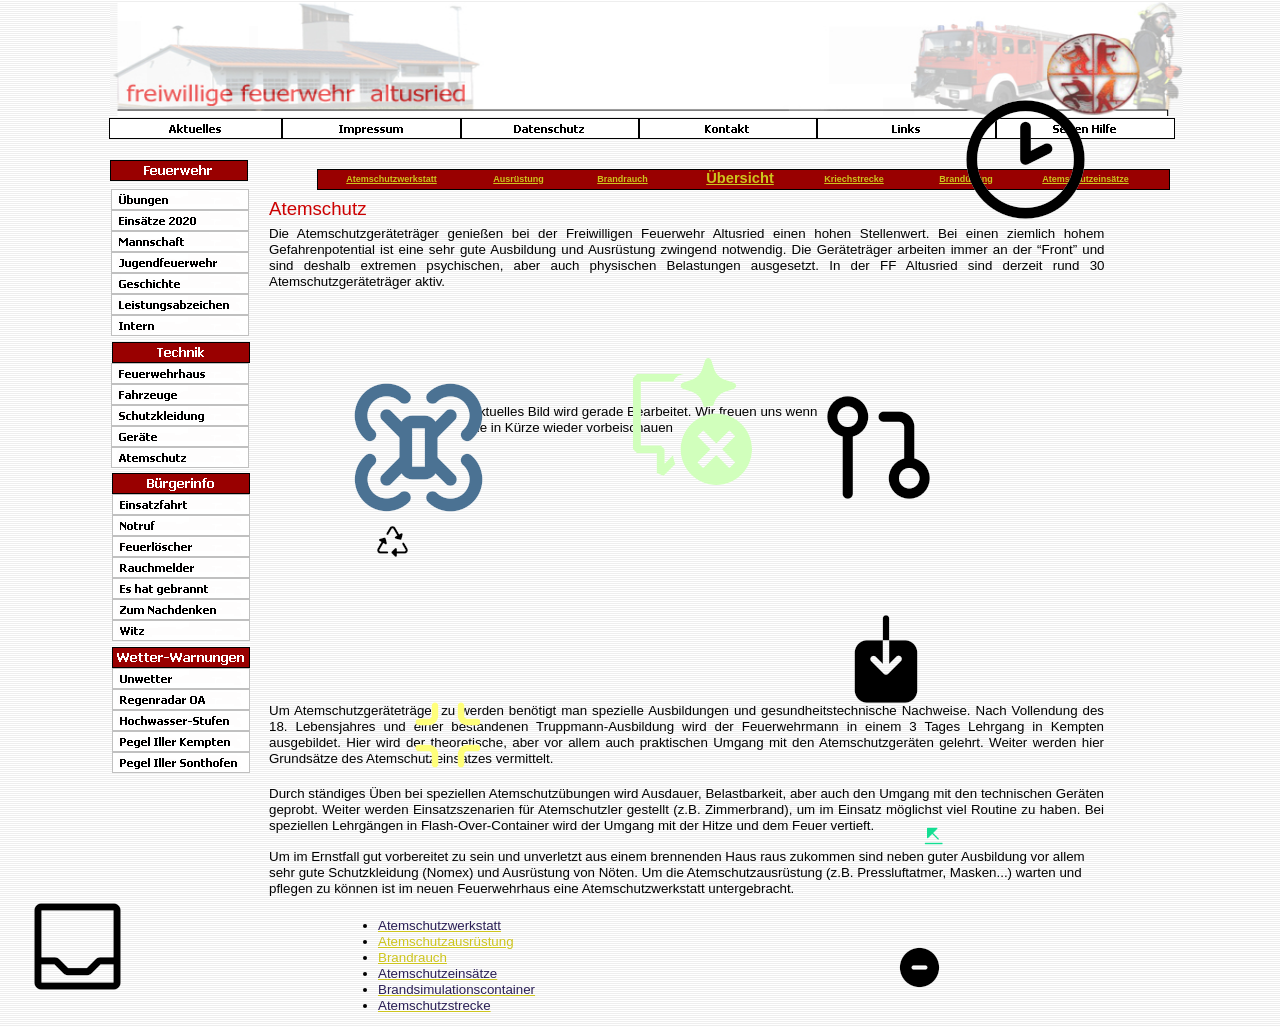 This screenshot has height=1027, width=1280. What do you see at coordinates (448, 735) in the screenshot?
I see `minimize or exit fullscreen mode` at bounding box center [448, 735].